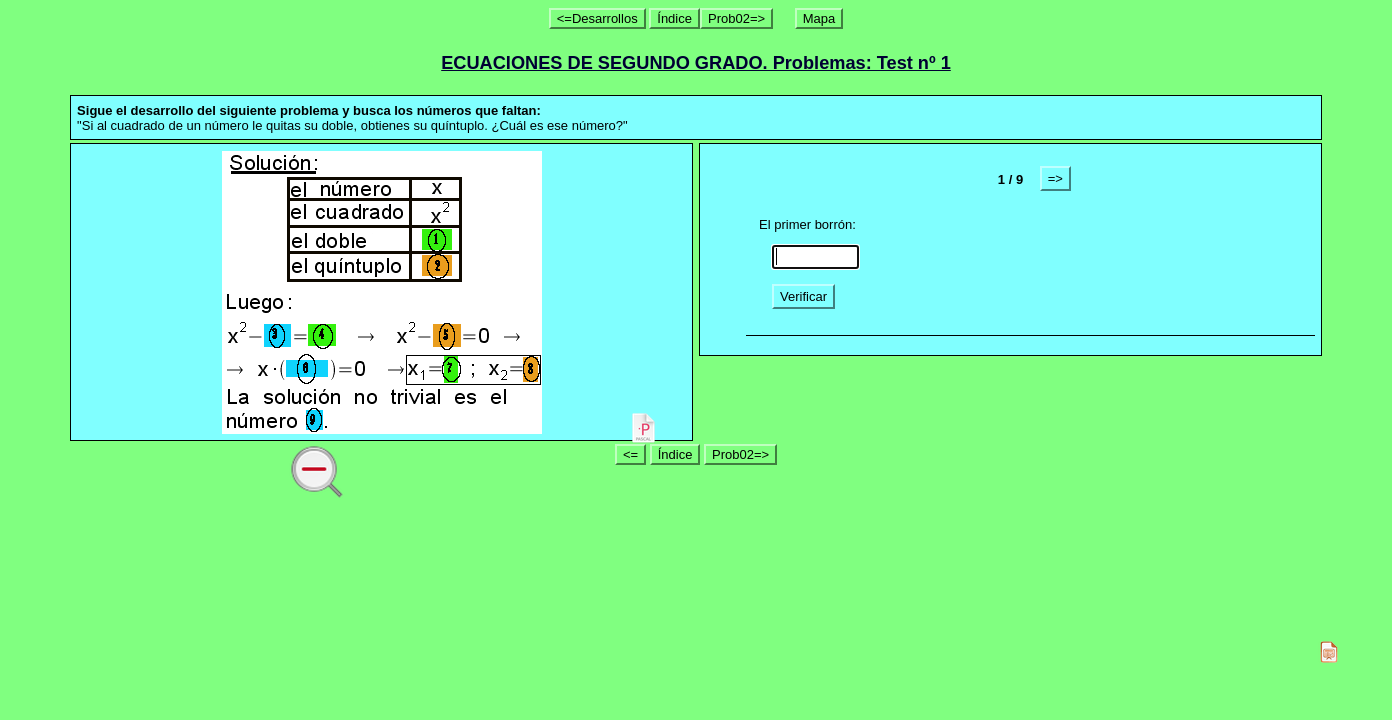 The height and width of the screenshot is (720, 1392). What do you see at coordinates (643, 428) in the screenshot?
I see `a pascal programming language source file` at bounding box center [643, 428].